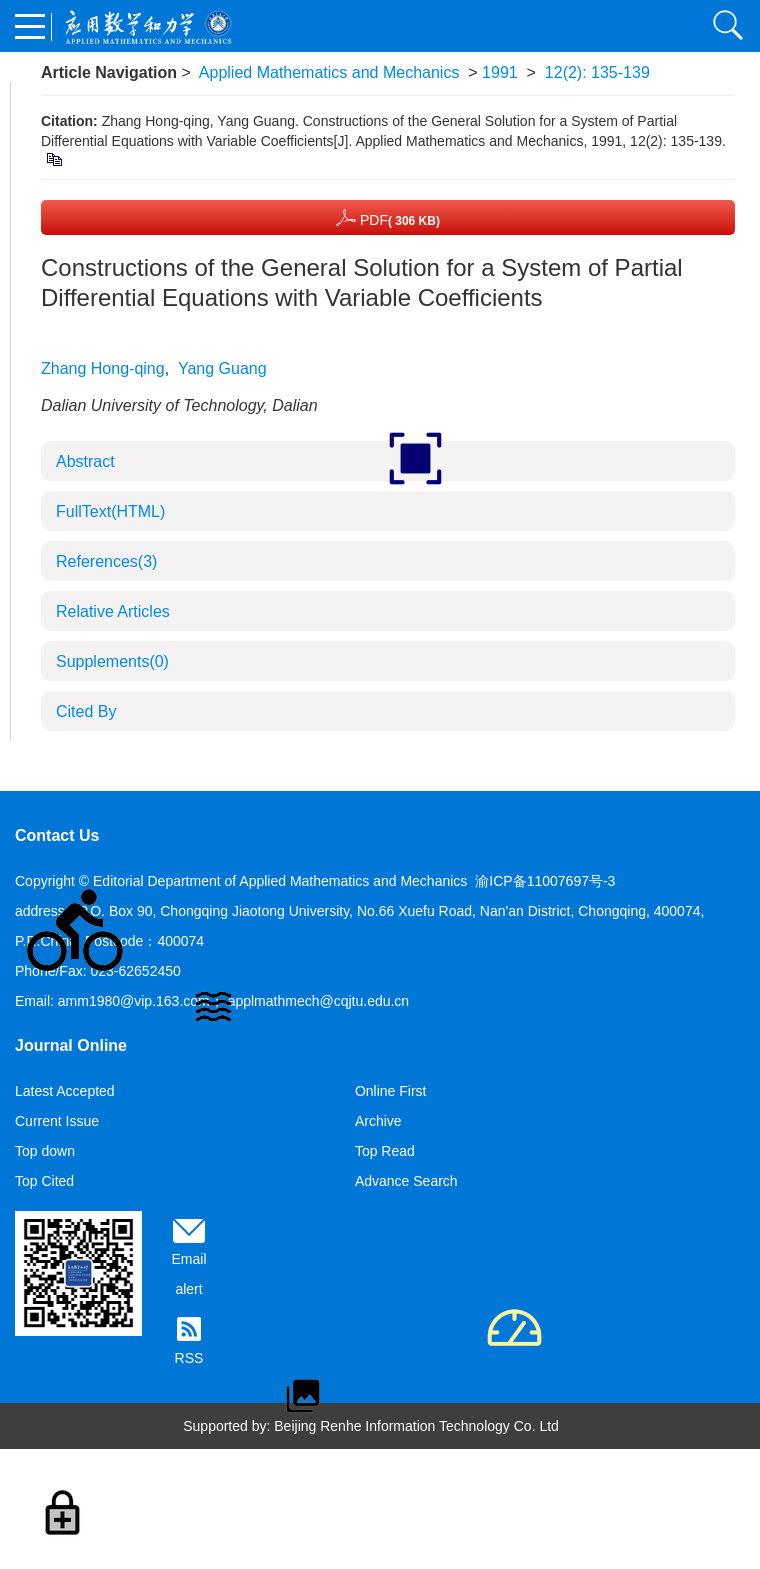 The height and width of the screenshot is (1569, 760). Describe the element at coordinates (213, 1006) in the screenshot. I see `indicates water-related content or features` at that location.